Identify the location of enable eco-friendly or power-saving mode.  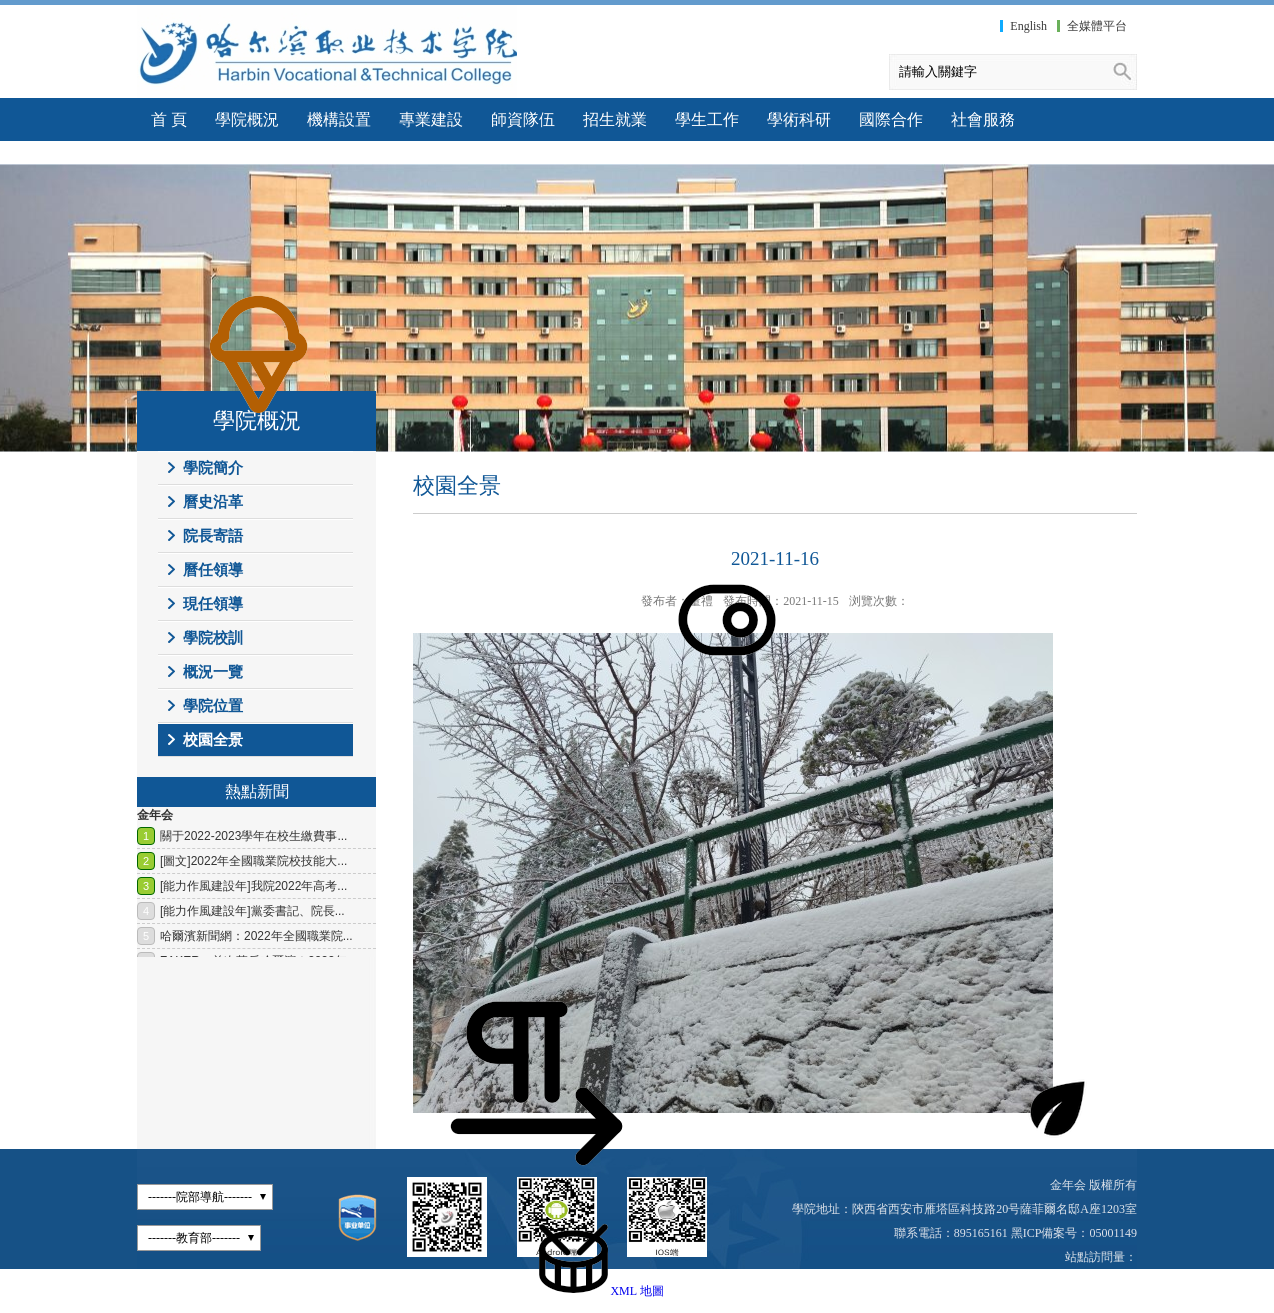
(1057, 1108).